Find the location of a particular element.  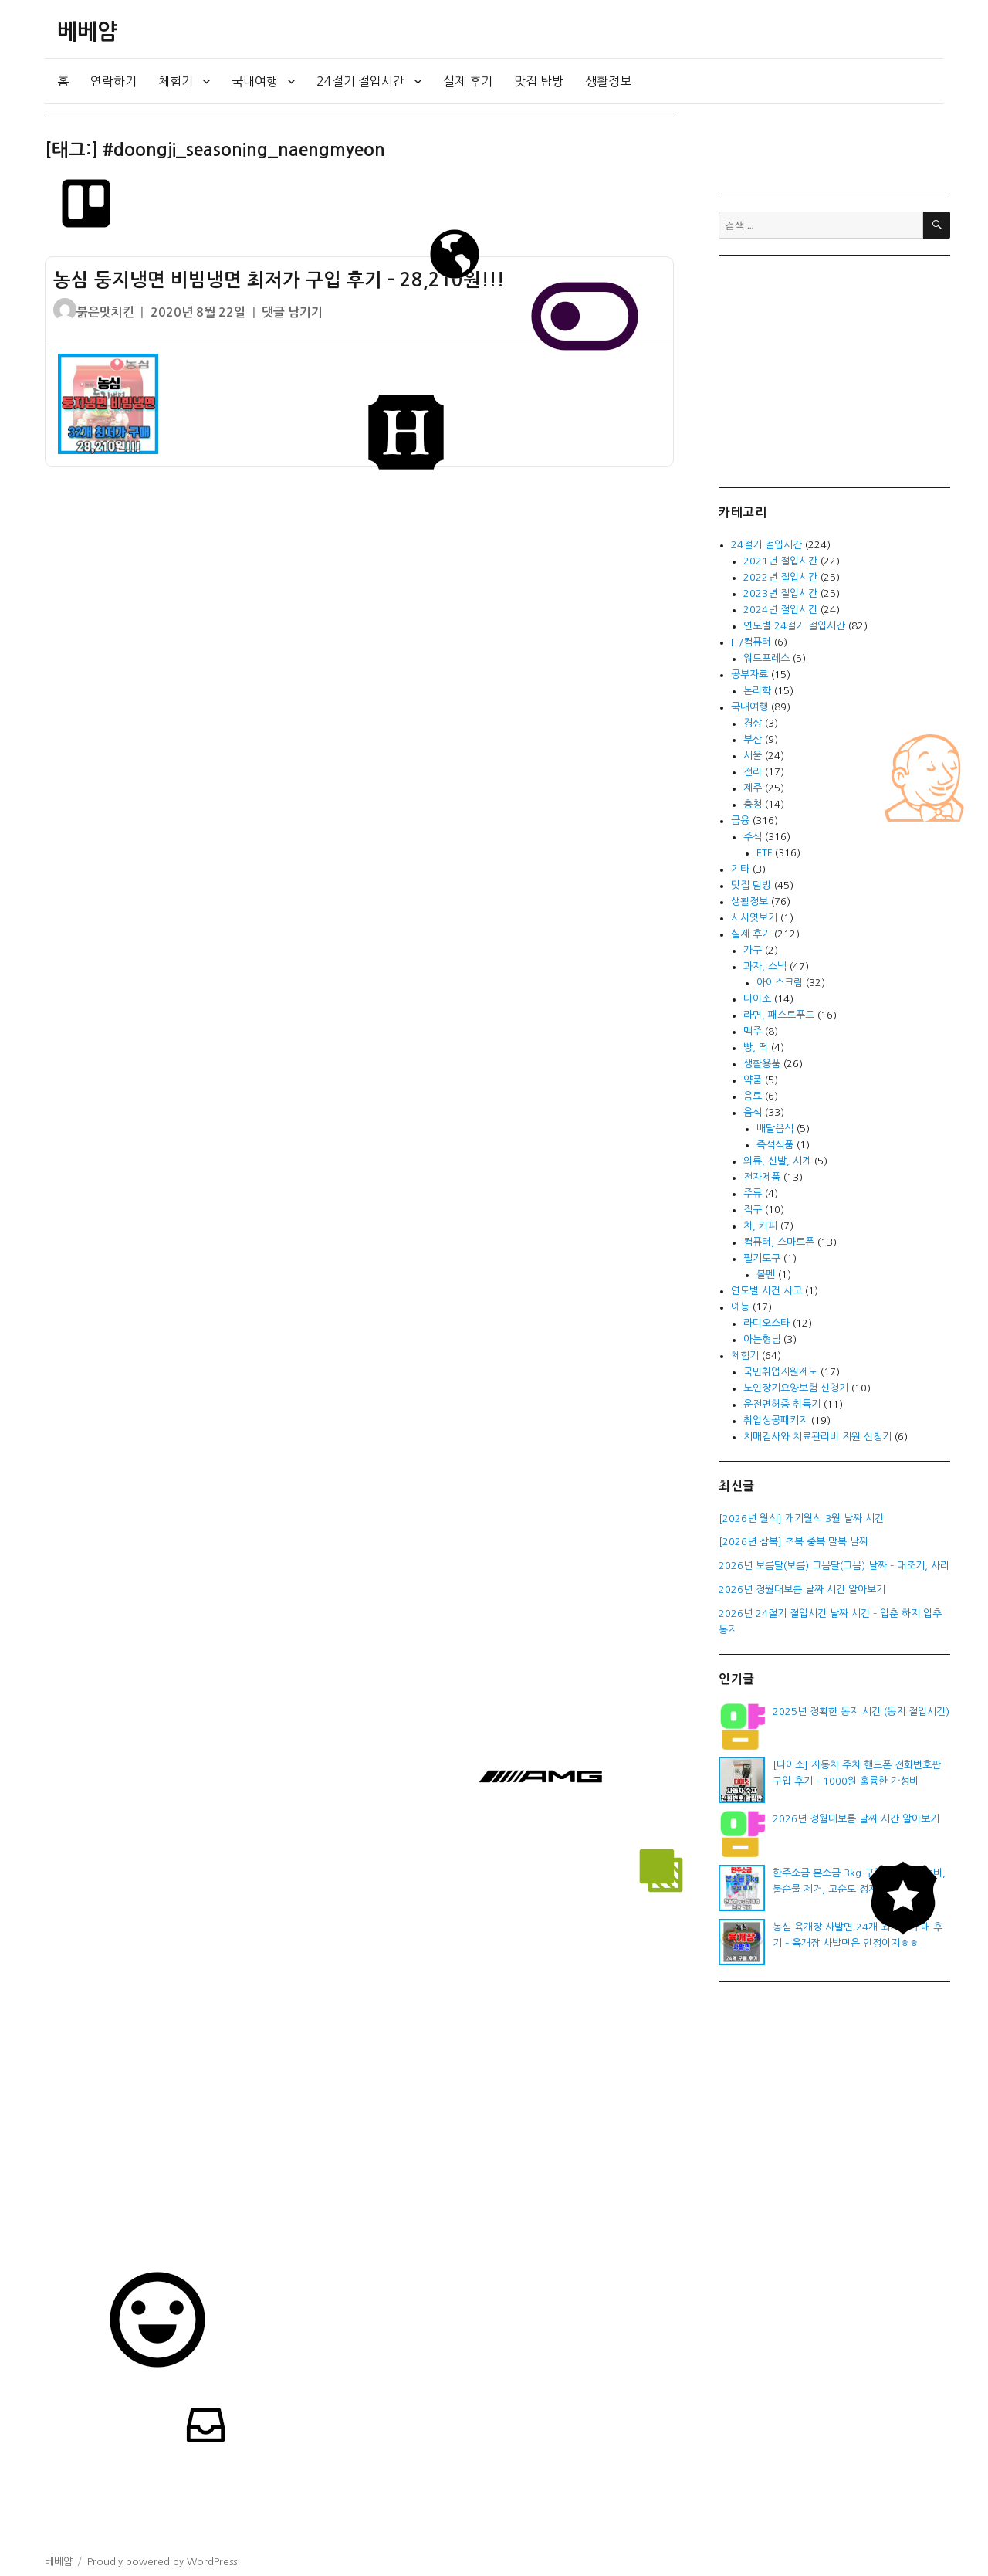

add an emoji or reaction is located at coordinates (157, 2320).